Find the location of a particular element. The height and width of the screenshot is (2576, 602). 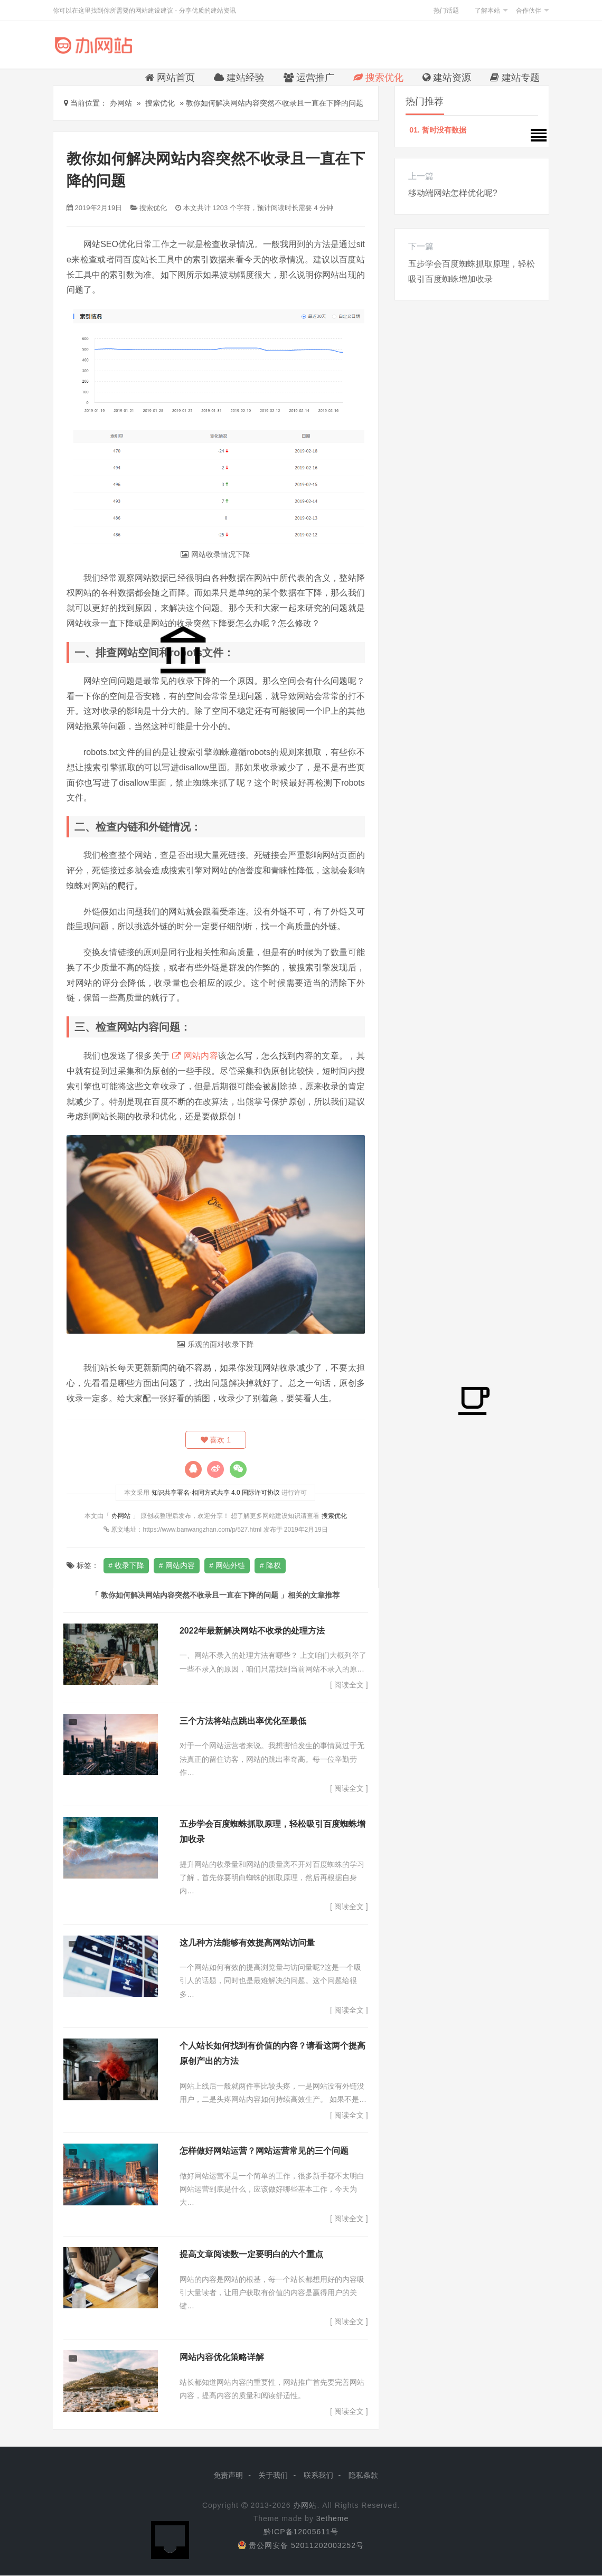

access banking or financial services is located at coordinates (184, 652).